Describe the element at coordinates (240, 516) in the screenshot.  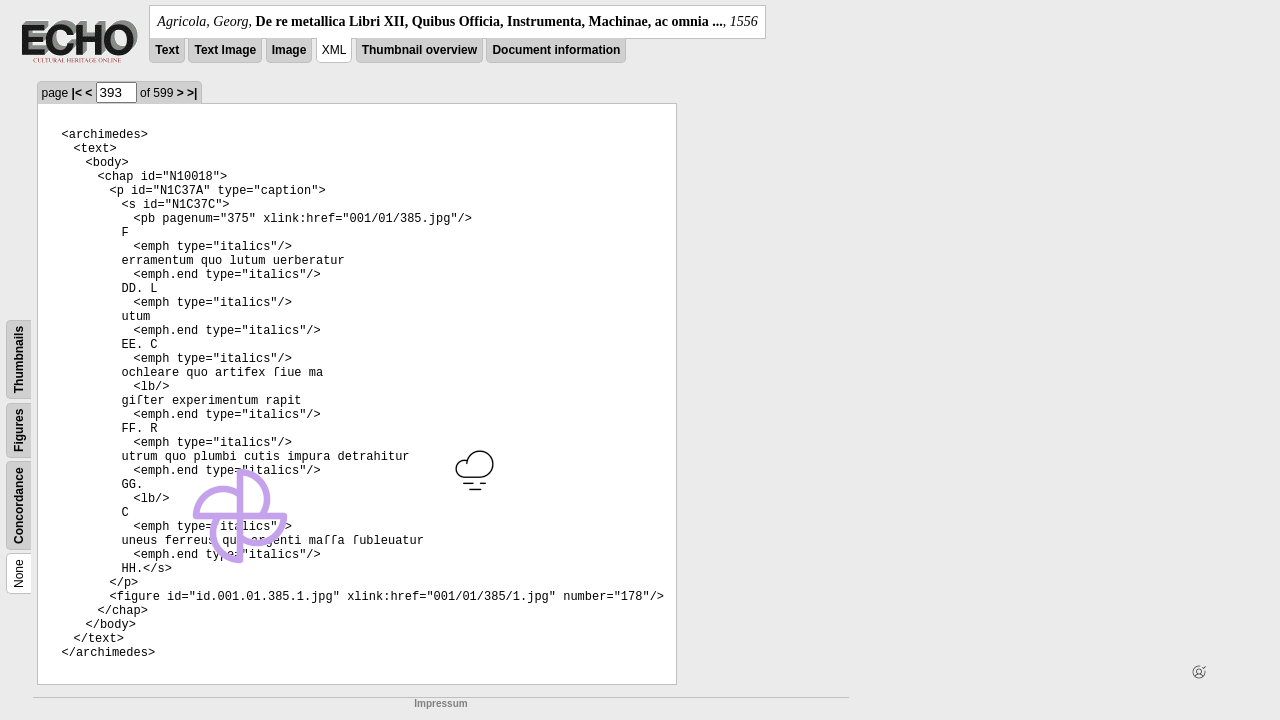
I see `open google photos` at that location.